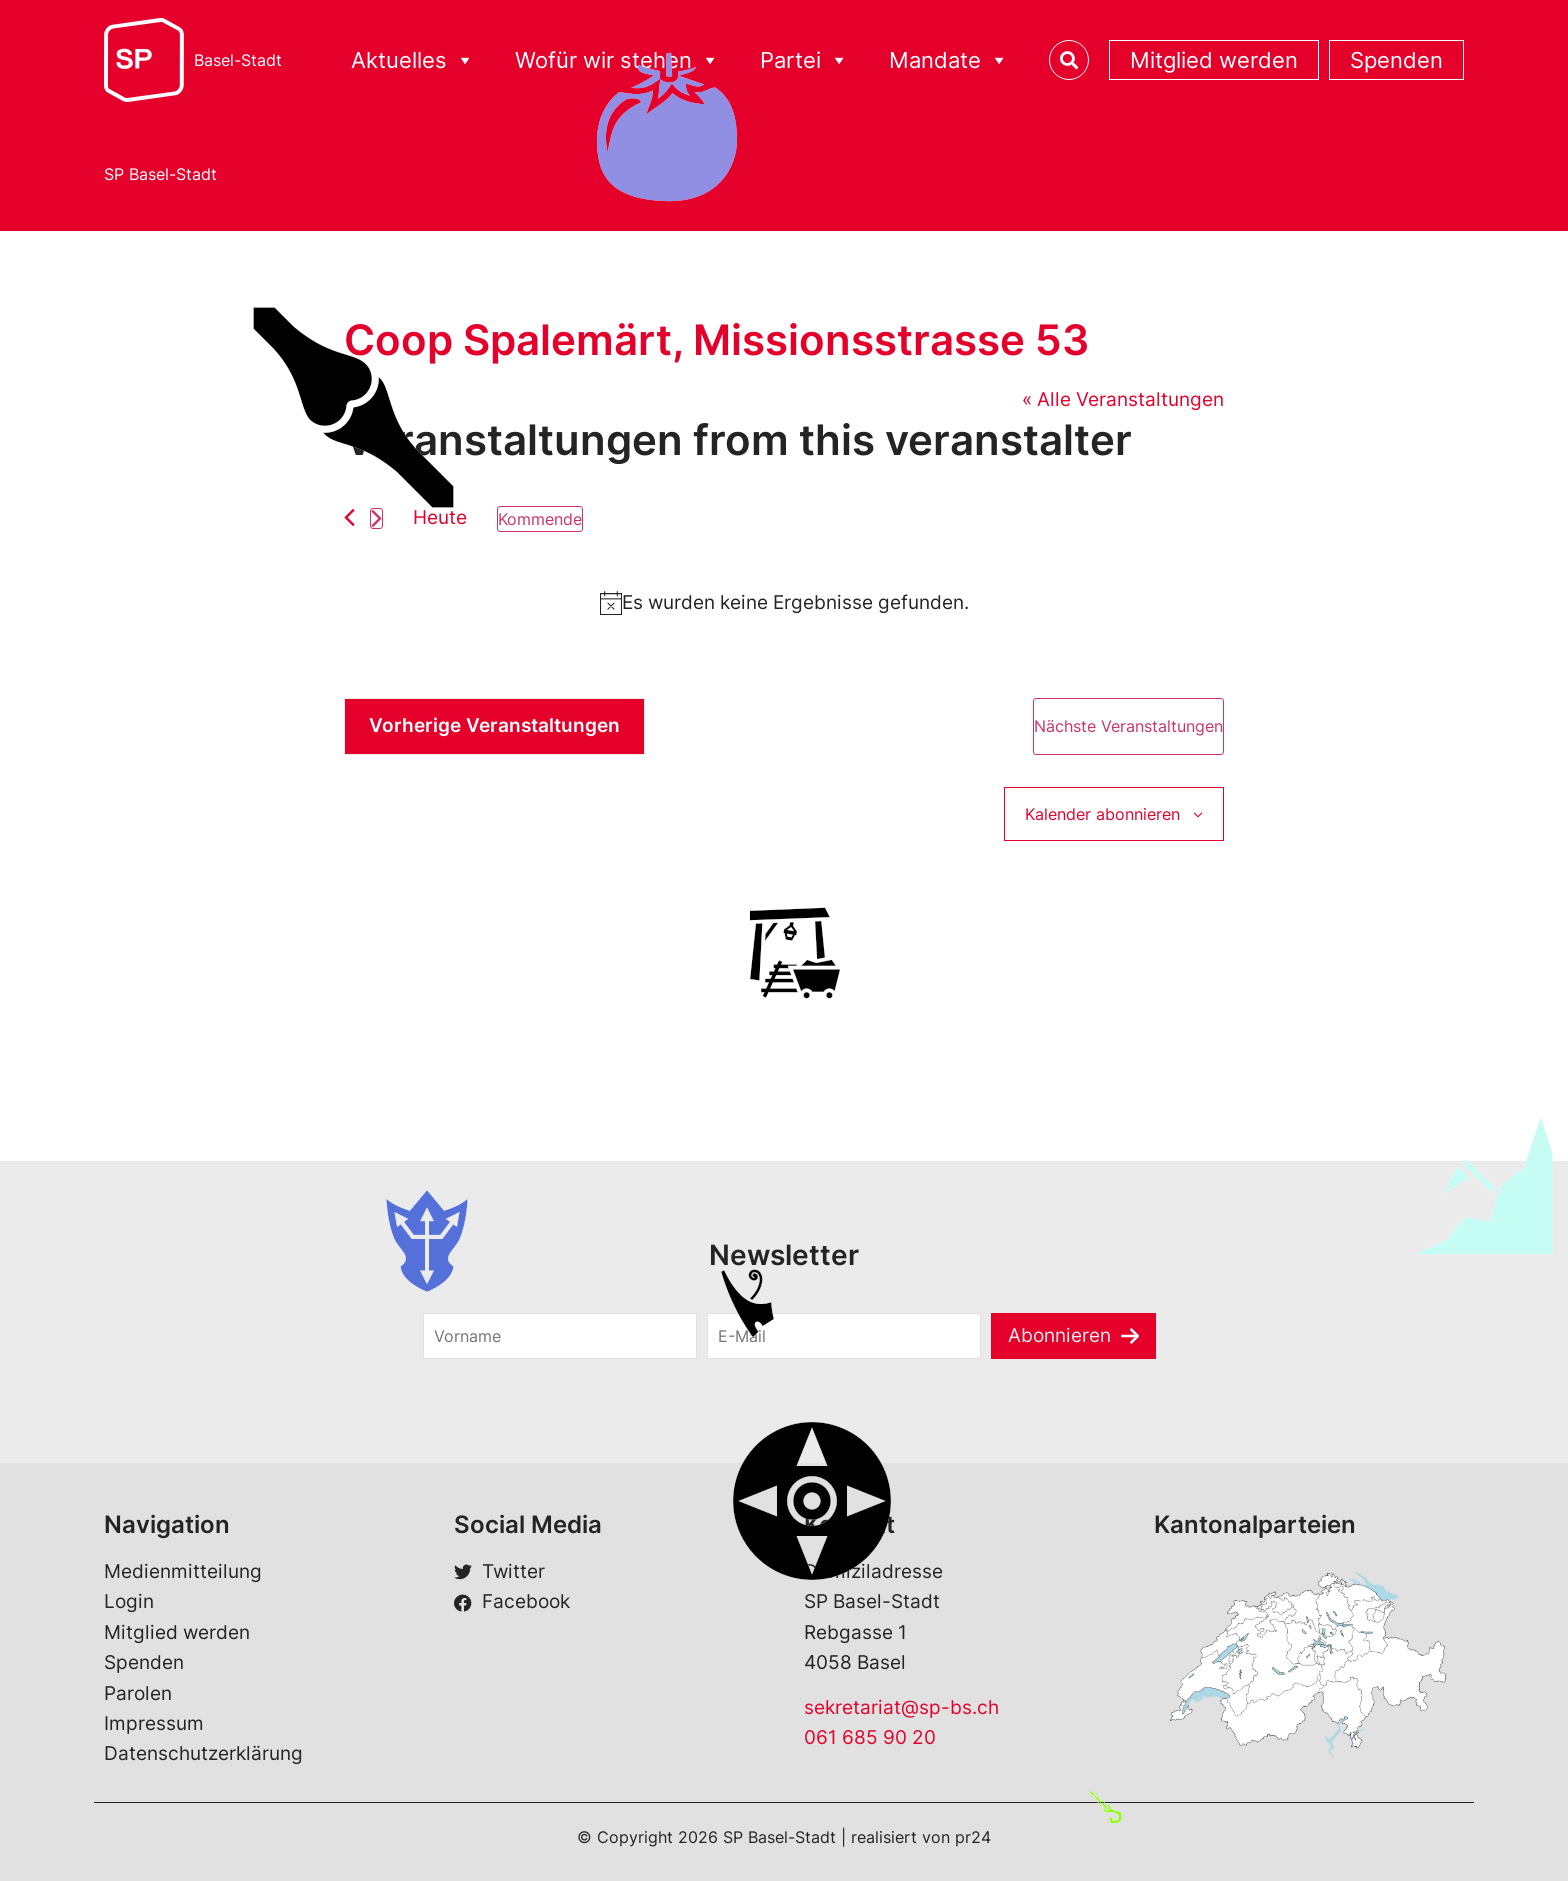 The image size is (1568, 1881). I want to click on access gold mine resource building, so click(795, 953).